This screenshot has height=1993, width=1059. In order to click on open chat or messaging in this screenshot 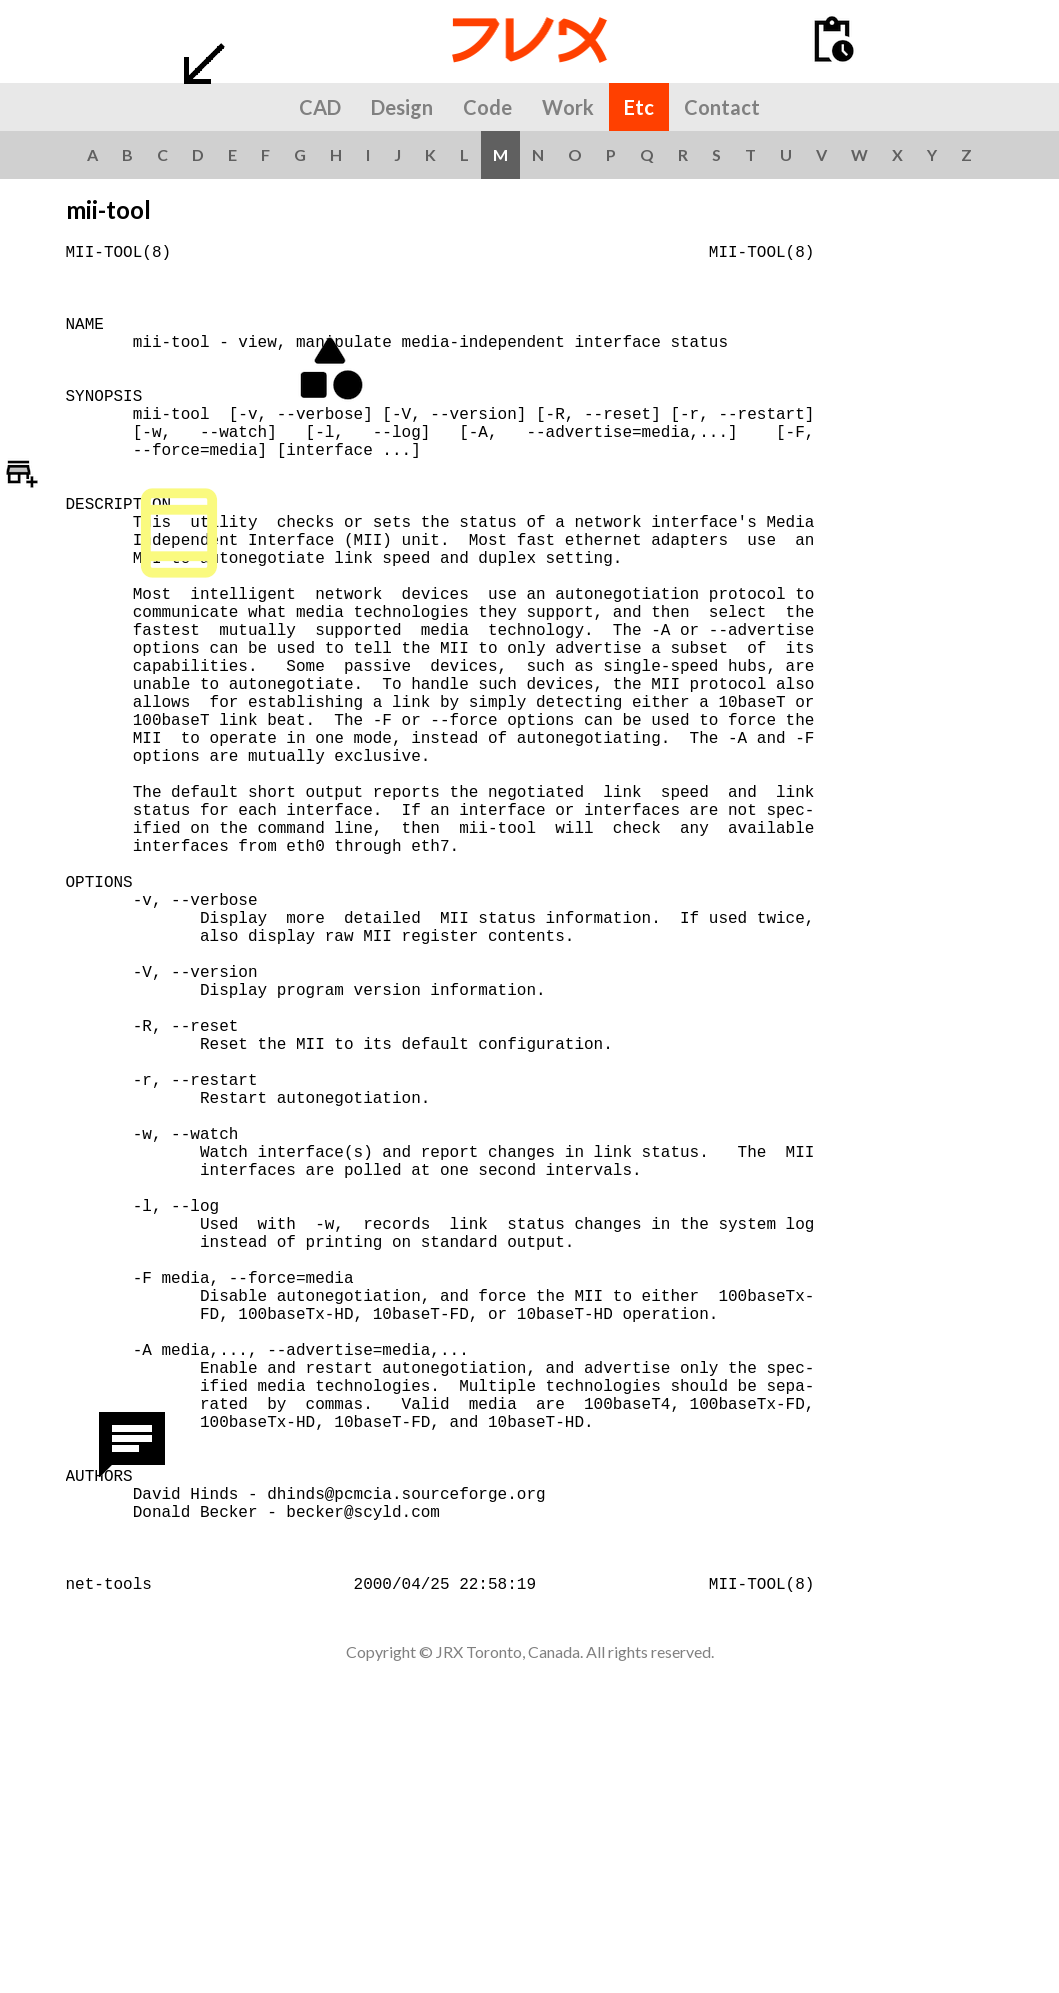, I will do `click(132, 1445)`.